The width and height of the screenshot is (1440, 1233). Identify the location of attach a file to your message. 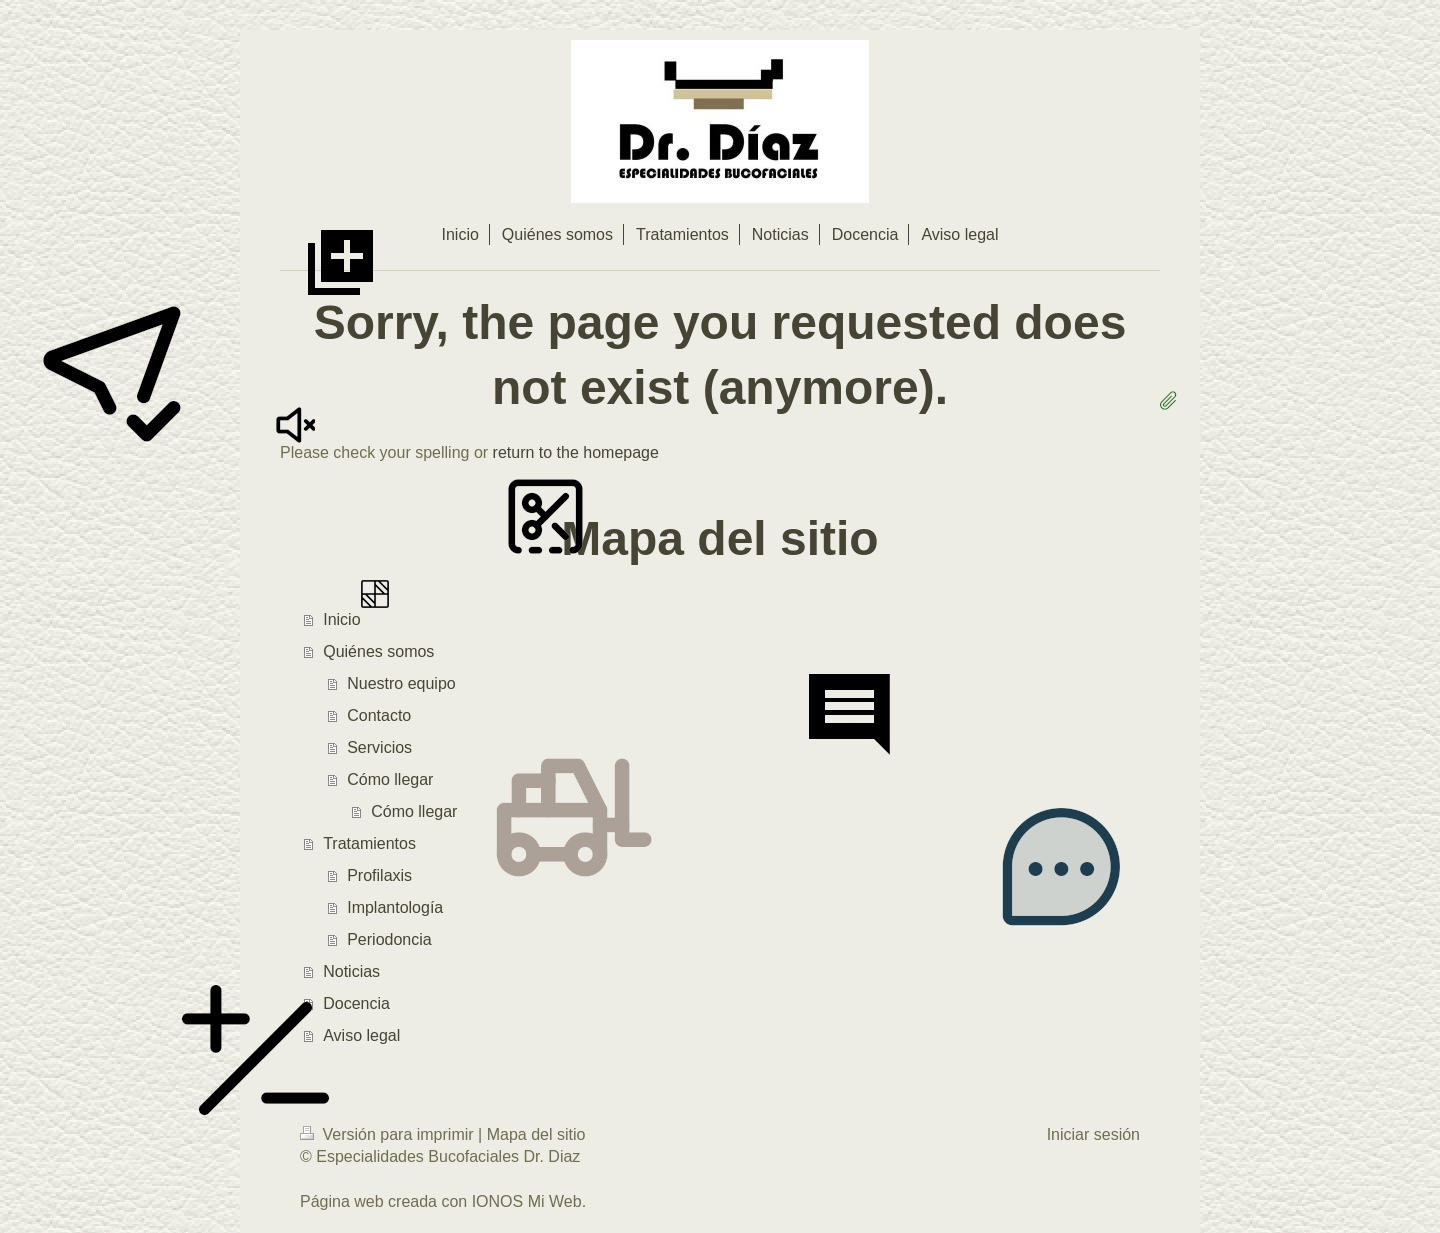
(1168, 400).